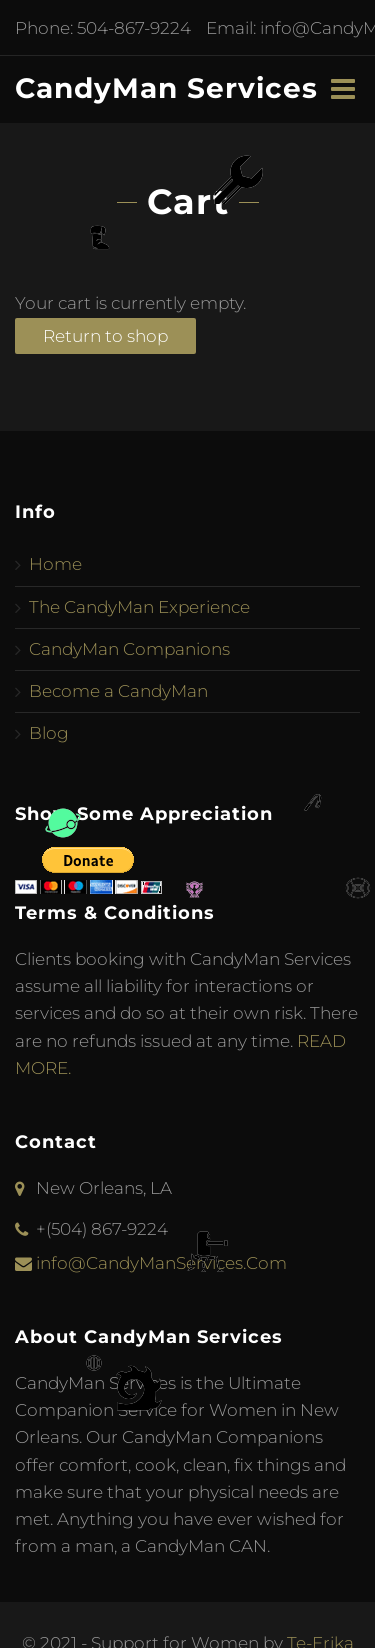 This screenshot has width=375, height=1648. I want to click on access defense or protection settings, so click(94, 1363).